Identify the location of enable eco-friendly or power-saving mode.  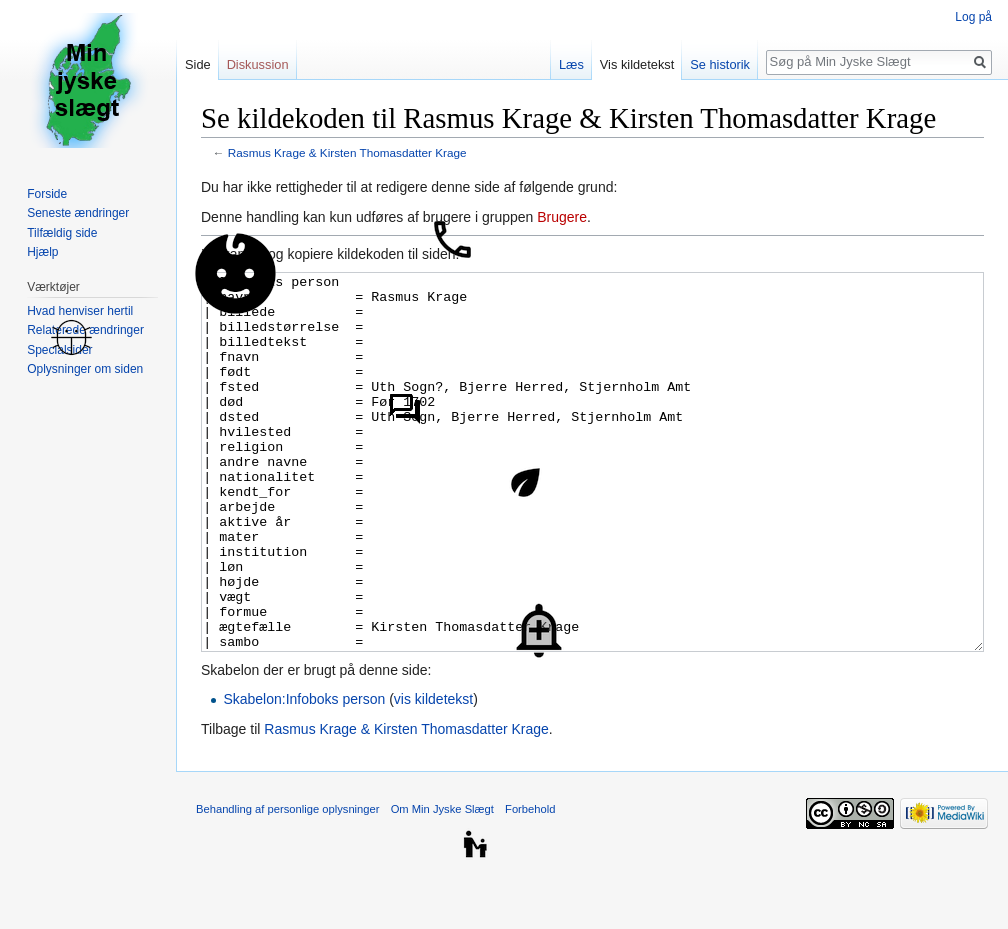
(525, 482).